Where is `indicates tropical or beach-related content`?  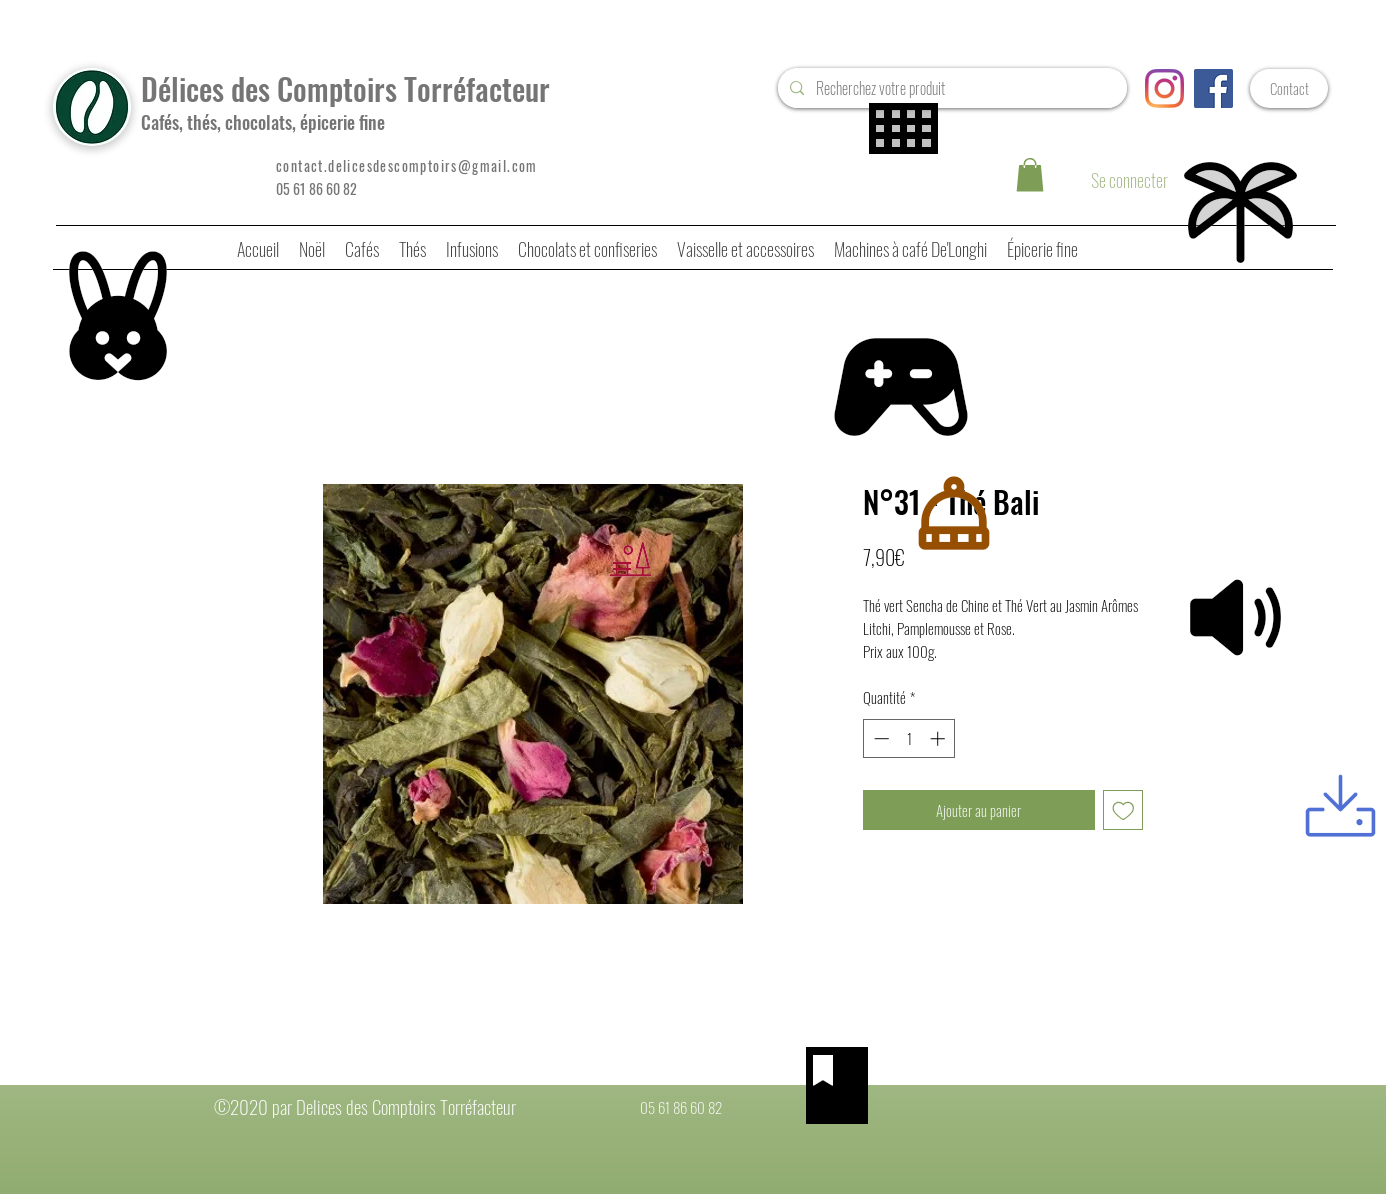 indicates tropical or beach-related content is located at coordinates (1240, 210).